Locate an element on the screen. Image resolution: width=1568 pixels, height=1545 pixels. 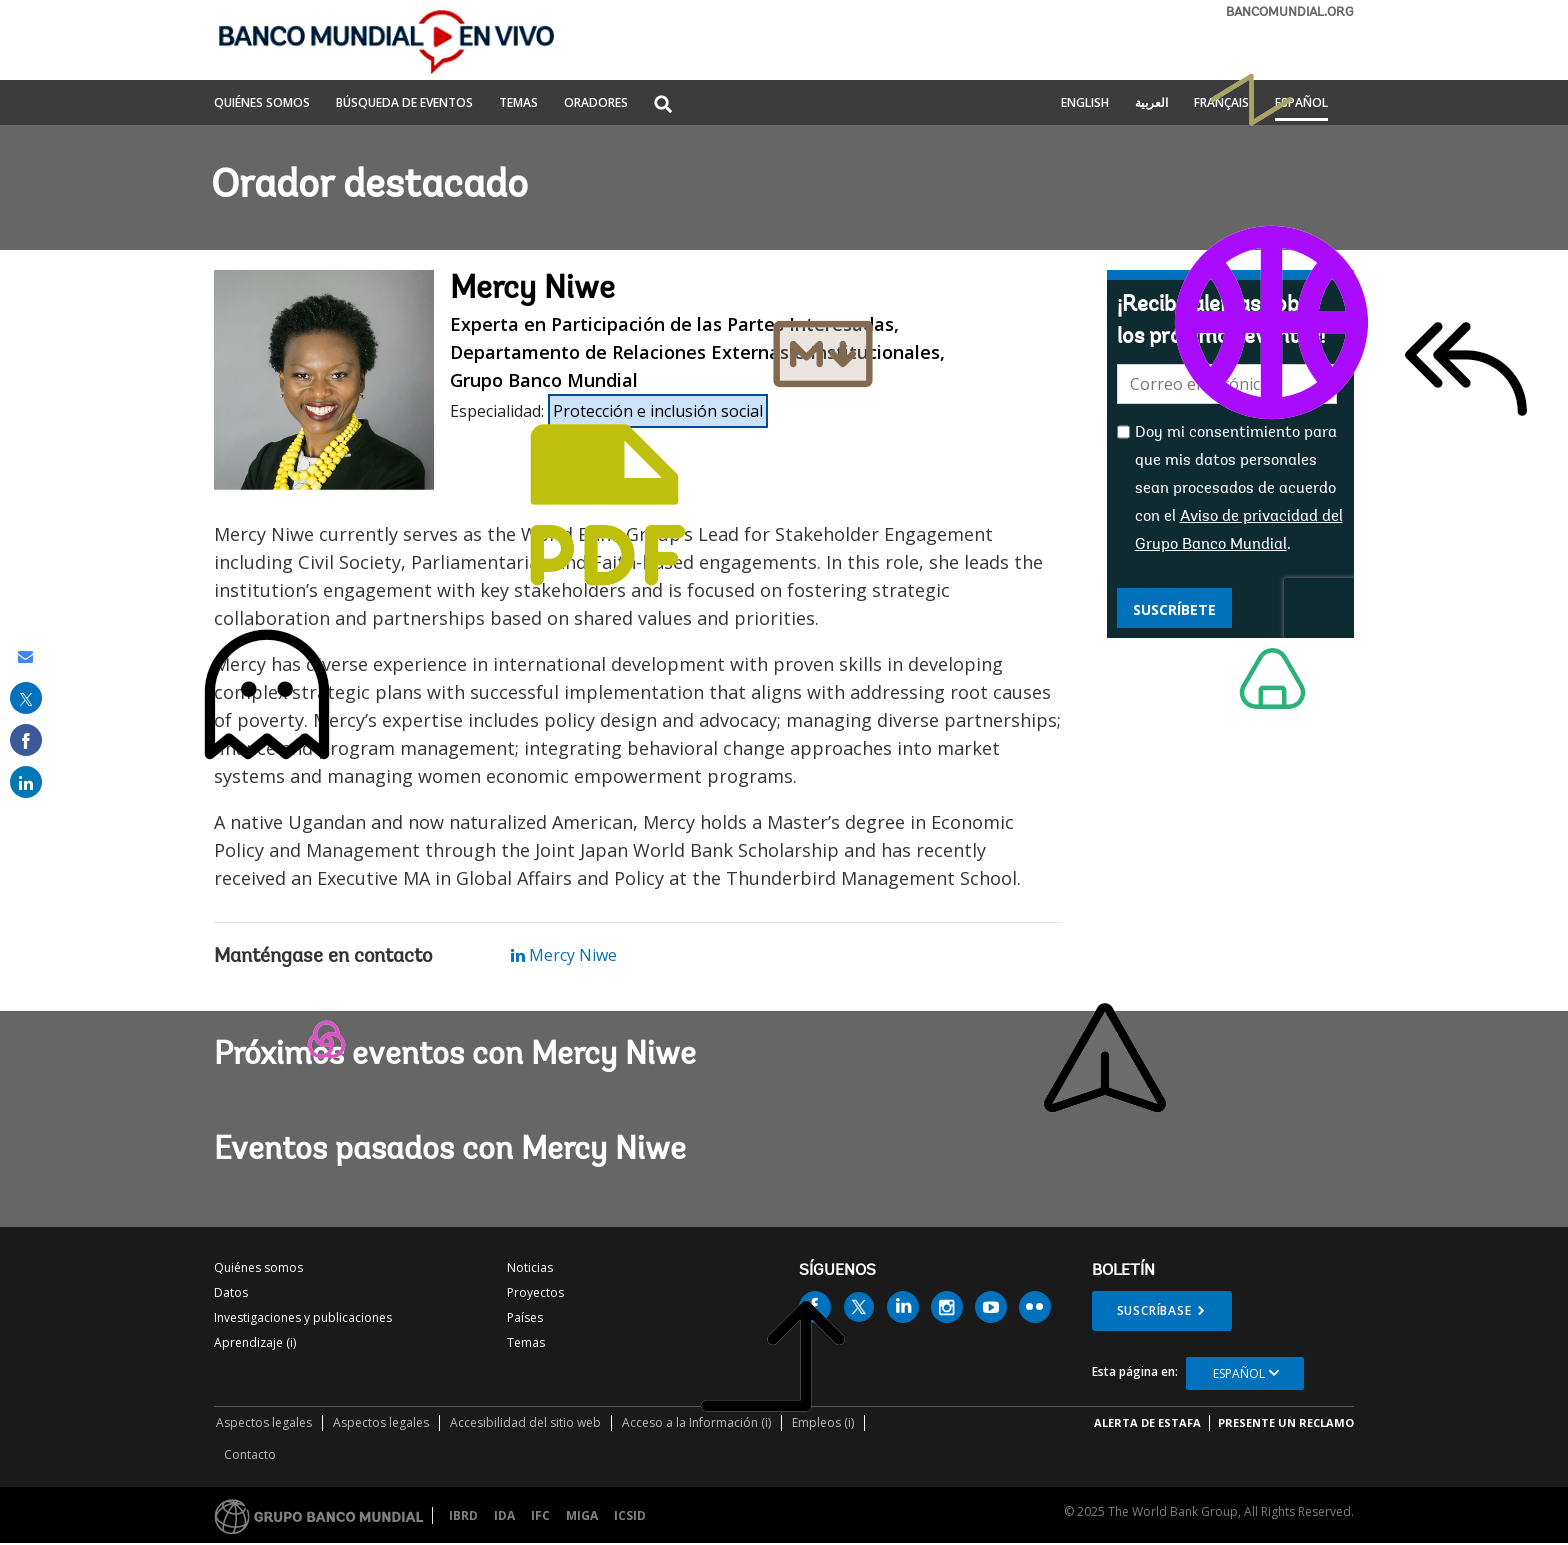
browse Japanese food options is located at coordinates (1272, 678).